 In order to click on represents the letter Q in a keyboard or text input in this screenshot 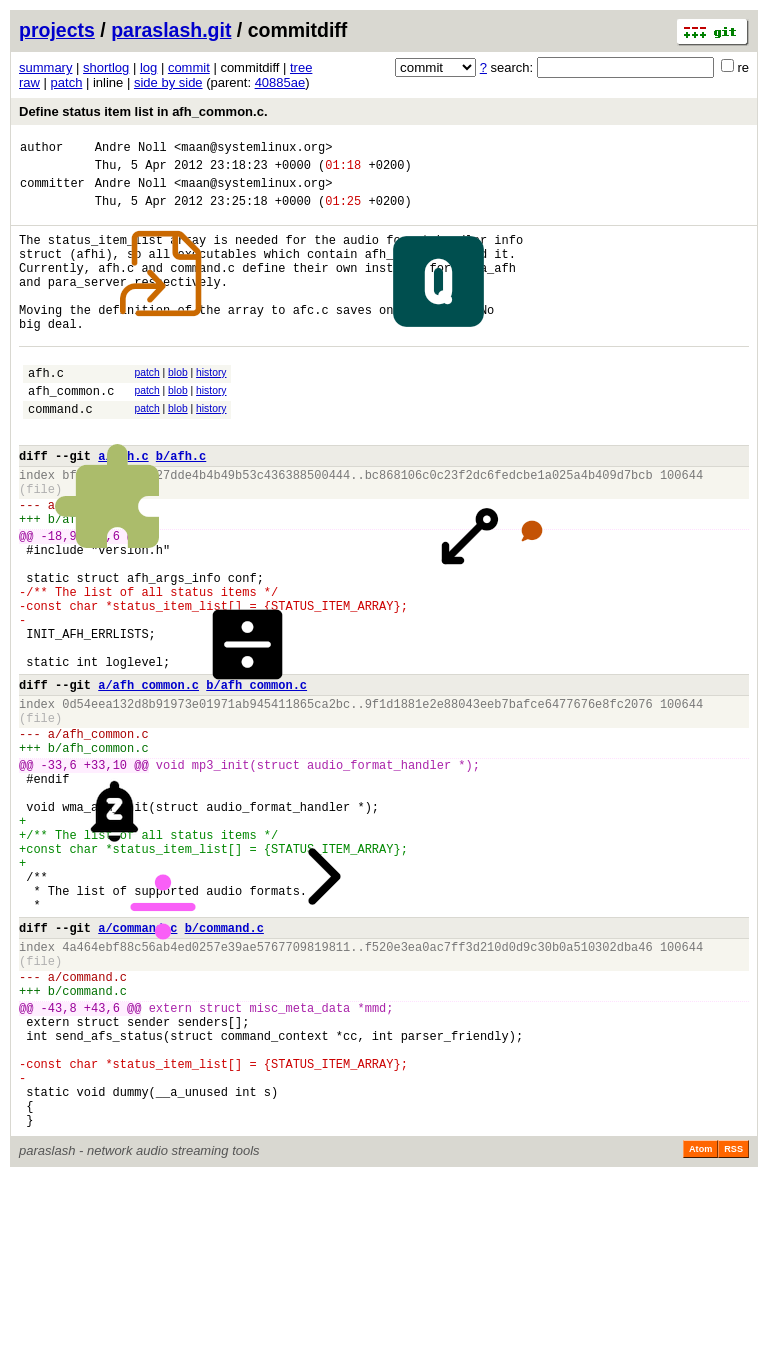, I will do `click(438, 281)`.